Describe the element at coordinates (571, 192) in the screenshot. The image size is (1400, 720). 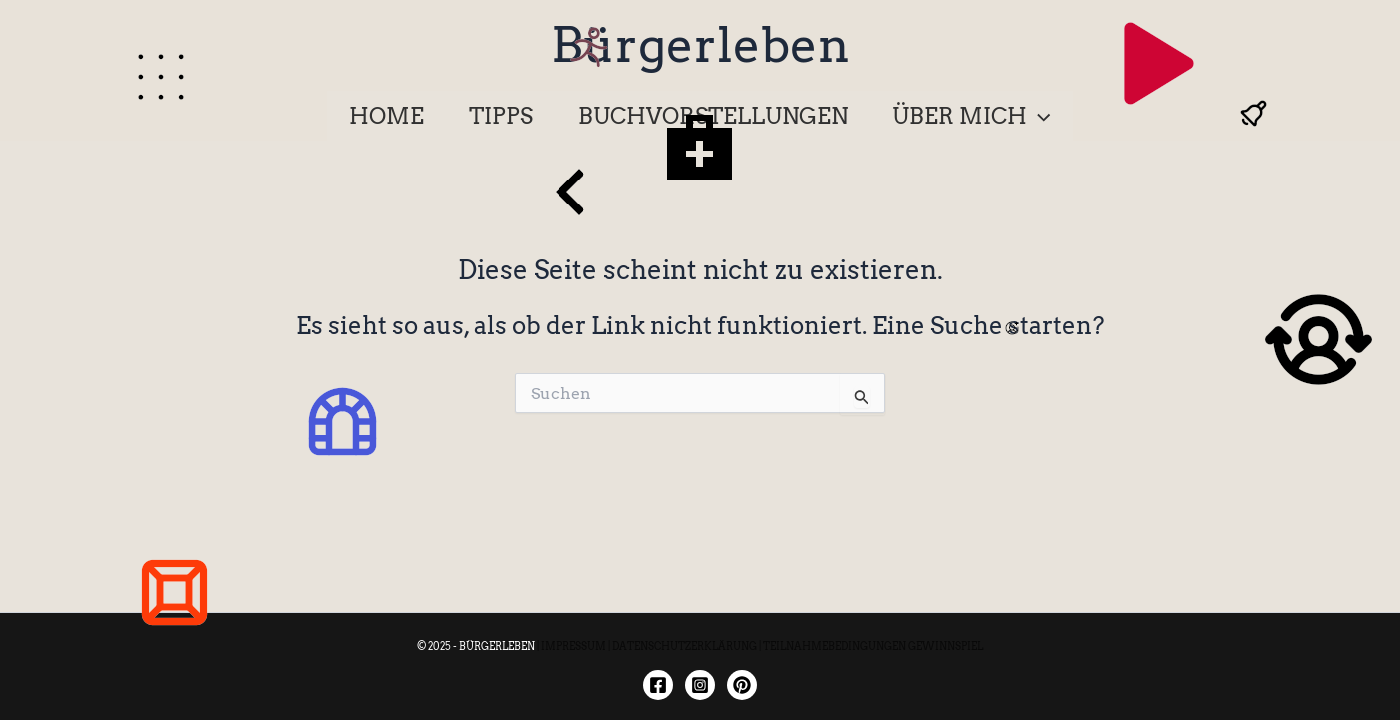
I see `go back to the previous screen` at that location.